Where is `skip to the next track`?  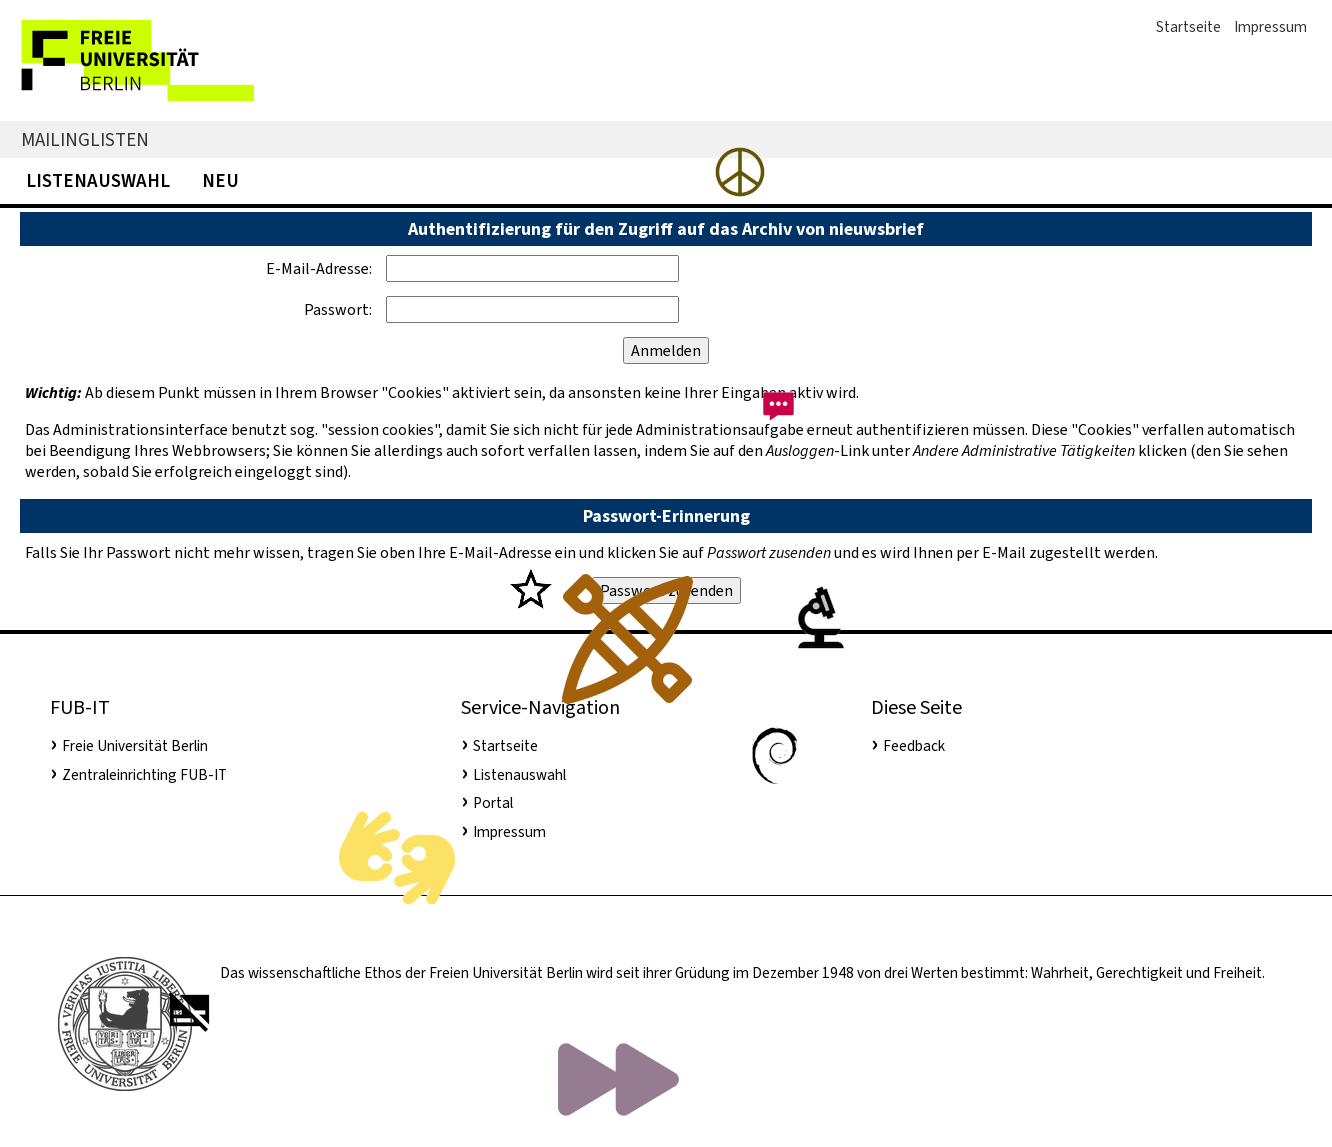 skip to the next track is located at coordinates (618, 1079).